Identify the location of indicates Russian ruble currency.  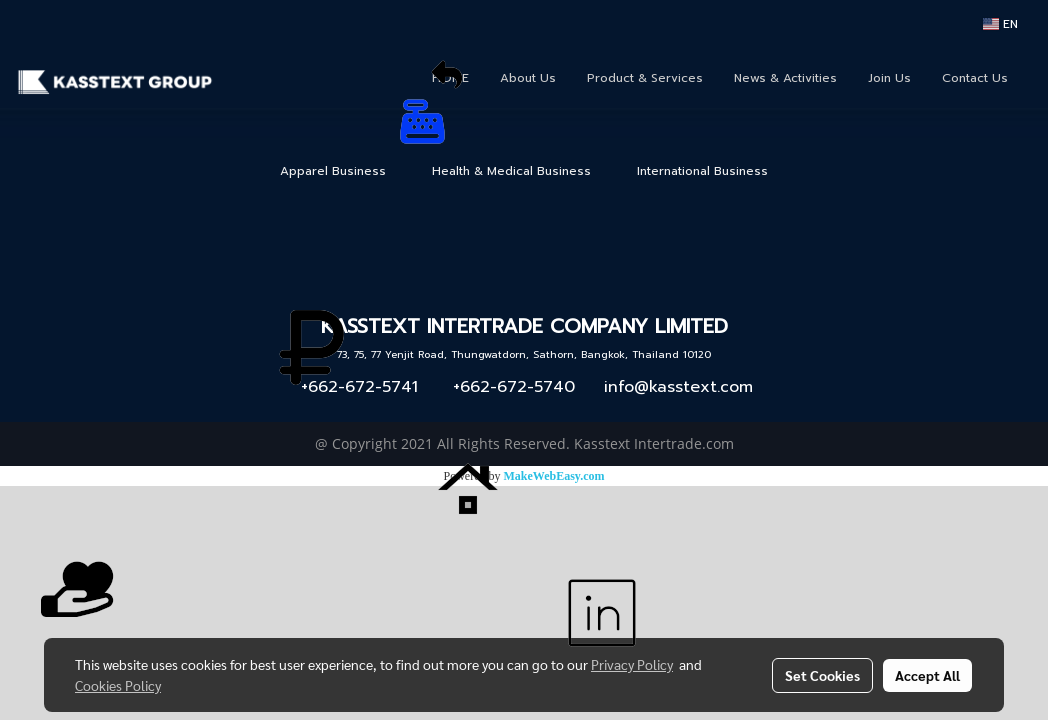
(314, 347).